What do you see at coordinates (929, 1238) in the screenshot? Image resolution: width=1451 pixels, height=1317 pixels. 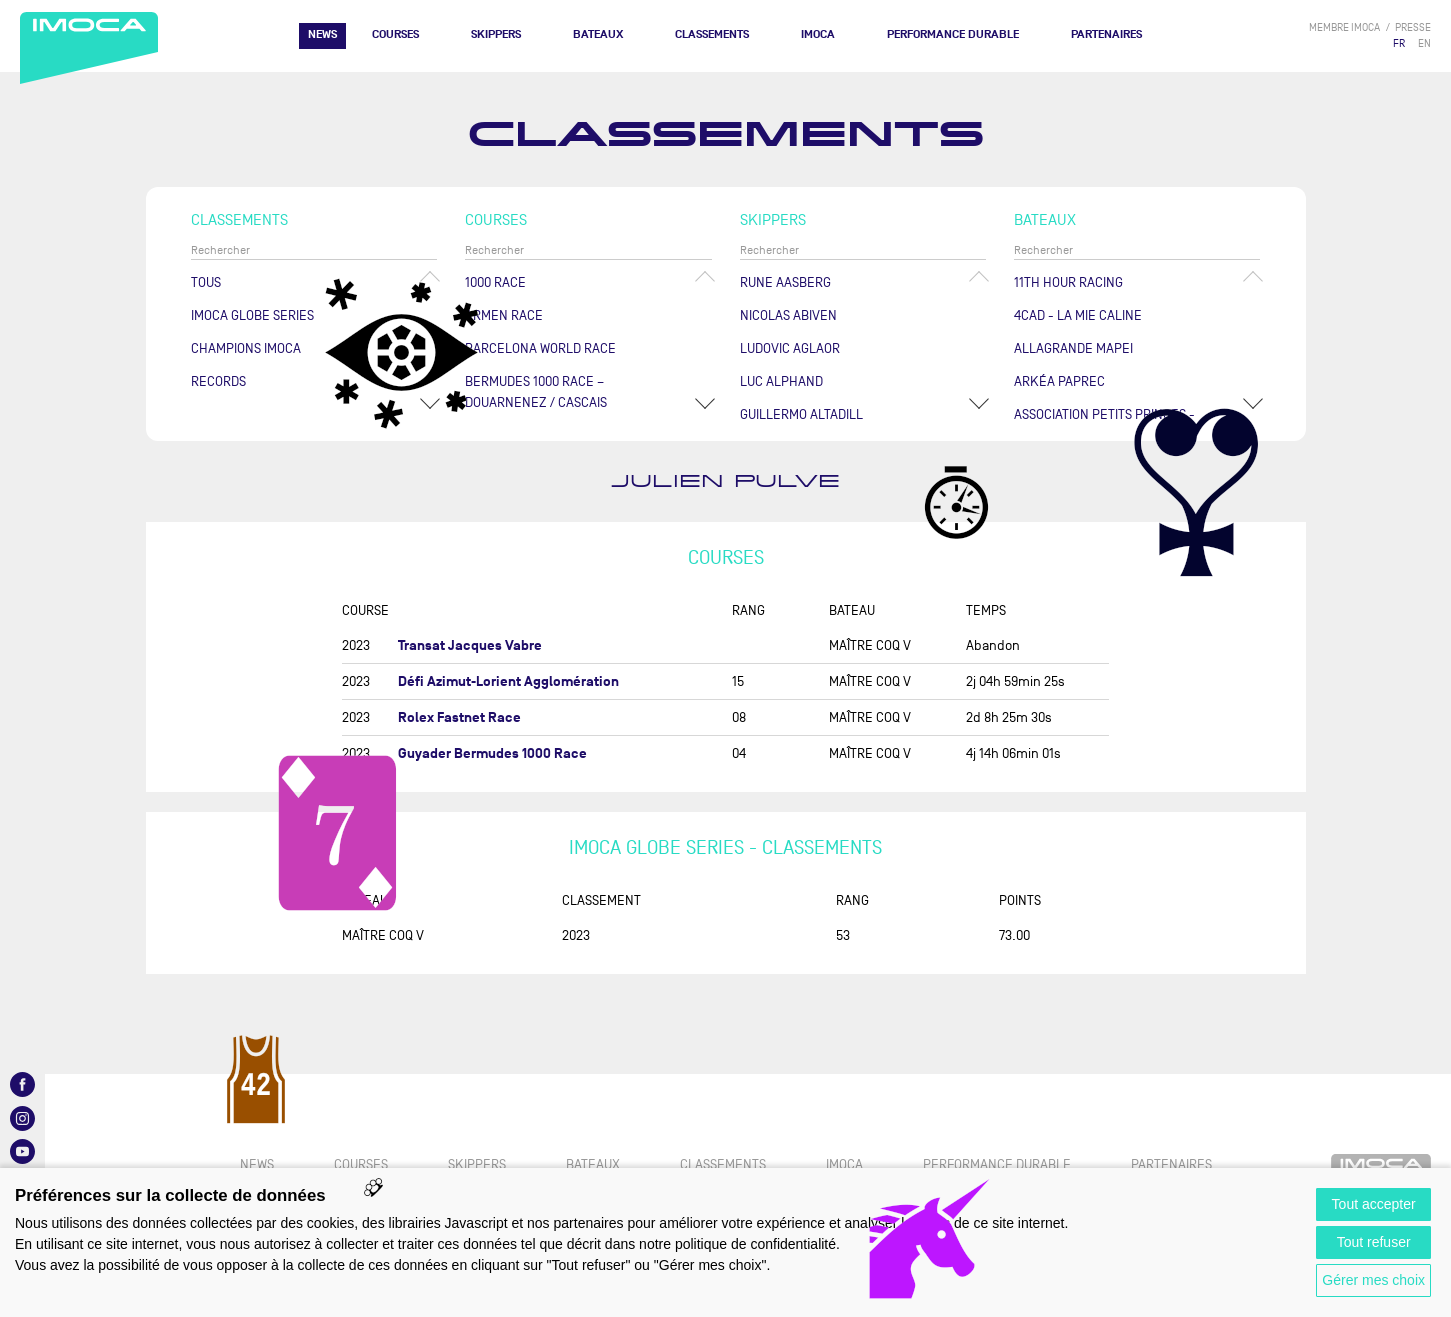 I see `access fantasy or mythical creature content` at bounding box center [929, 1238].